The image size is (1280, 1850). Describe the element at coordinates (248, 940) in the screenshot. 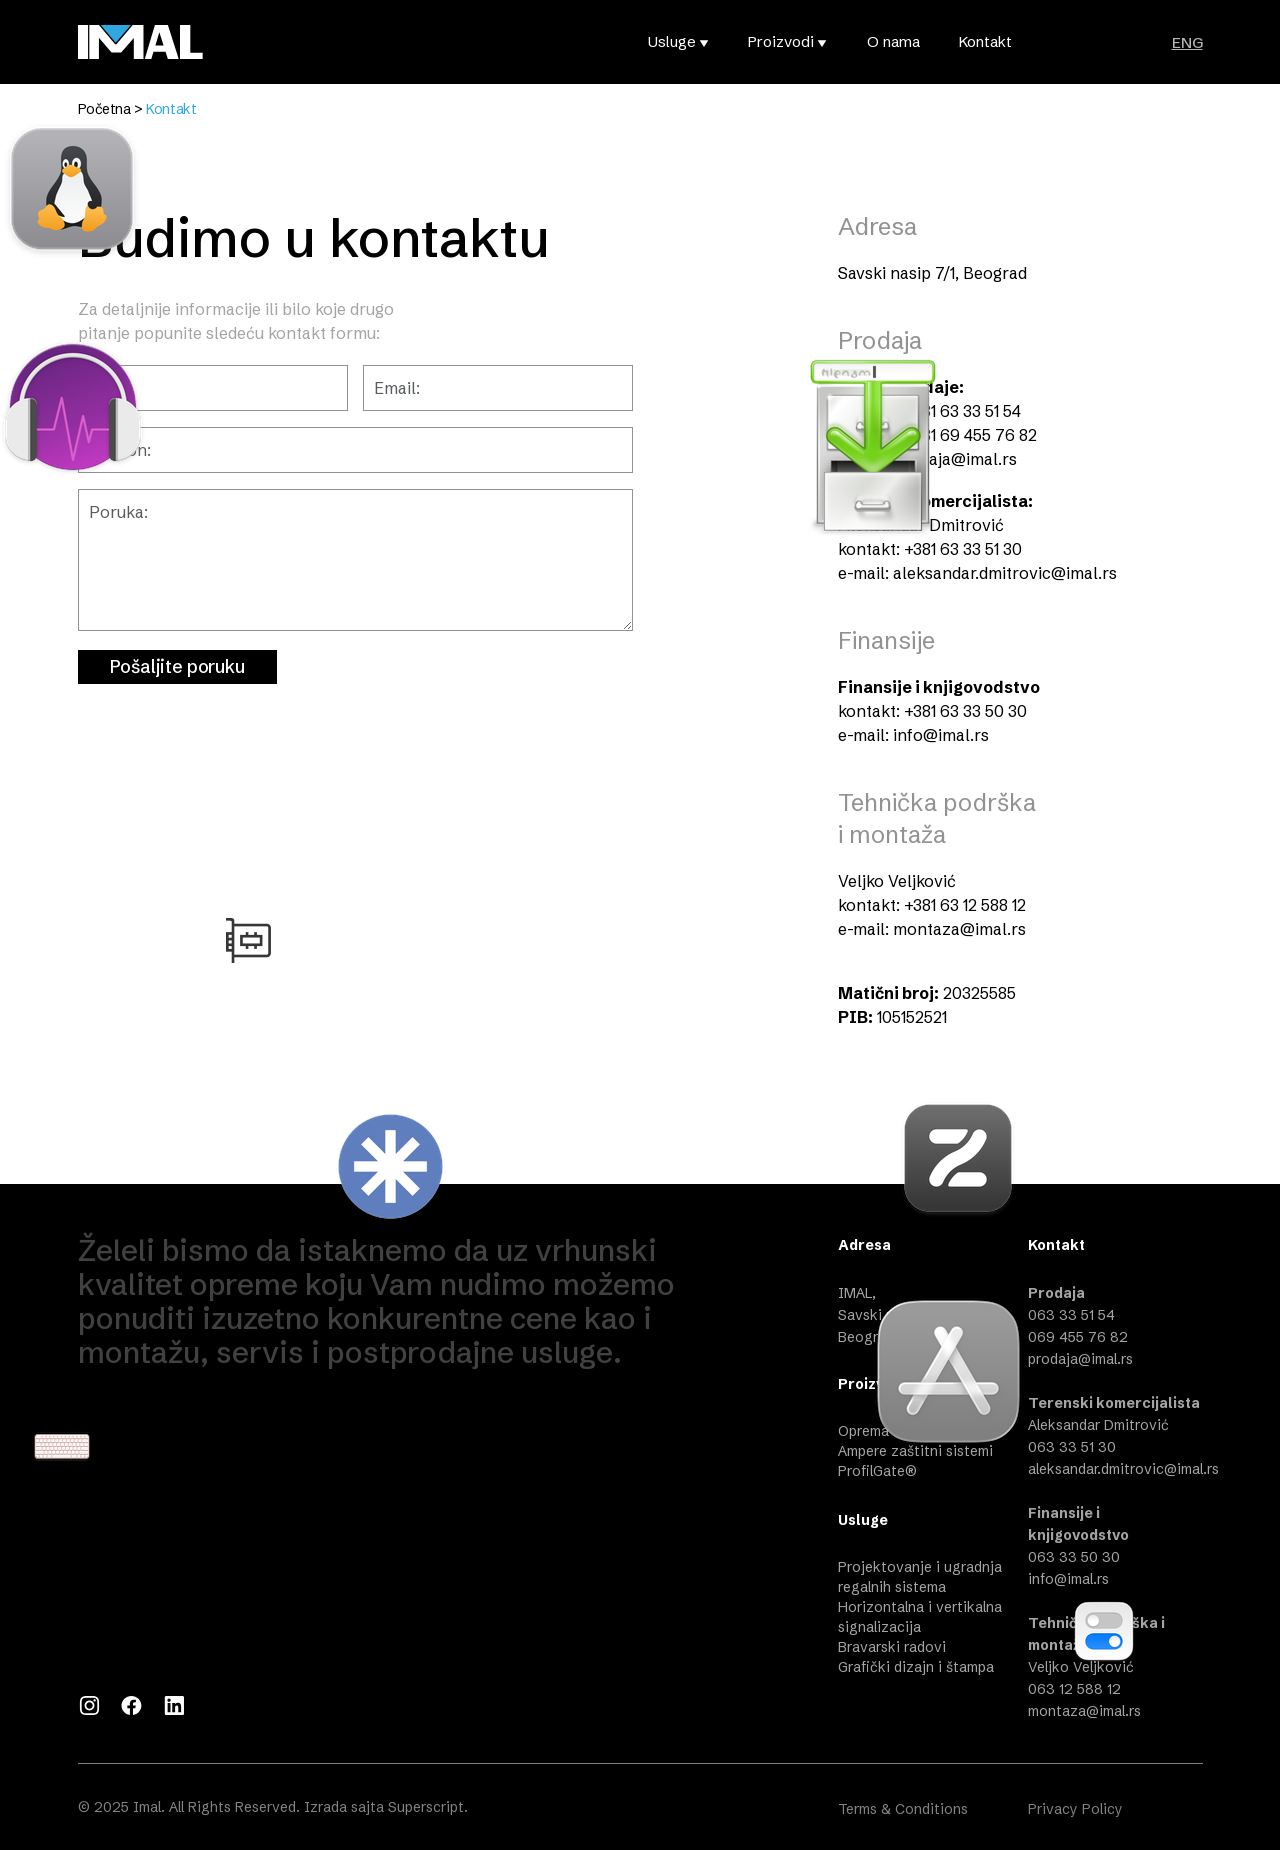

I see `access firmware settings and updates` at that location.